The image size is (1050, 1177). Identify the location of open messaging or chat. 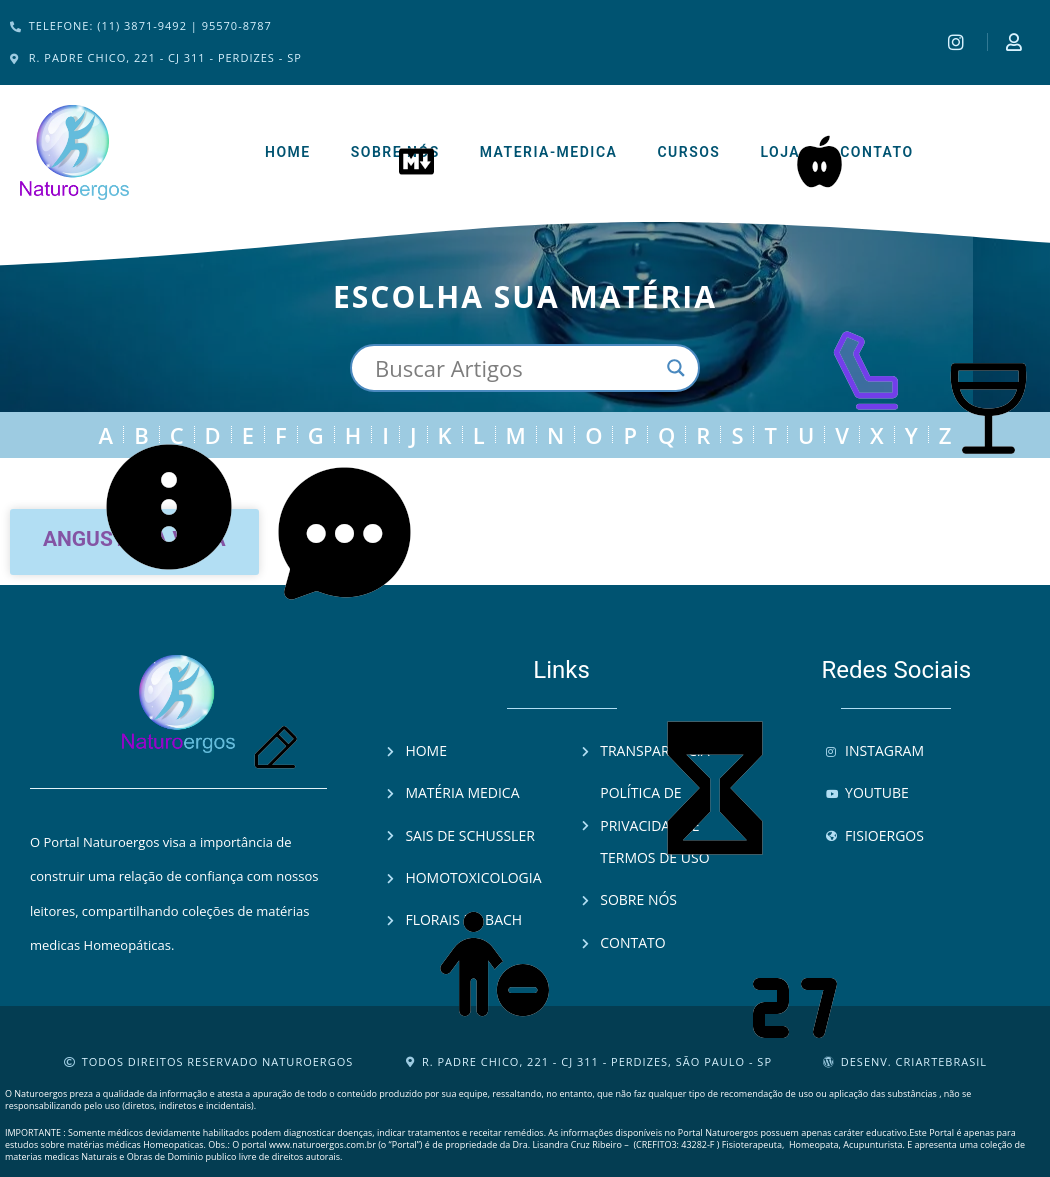
(344, 533).